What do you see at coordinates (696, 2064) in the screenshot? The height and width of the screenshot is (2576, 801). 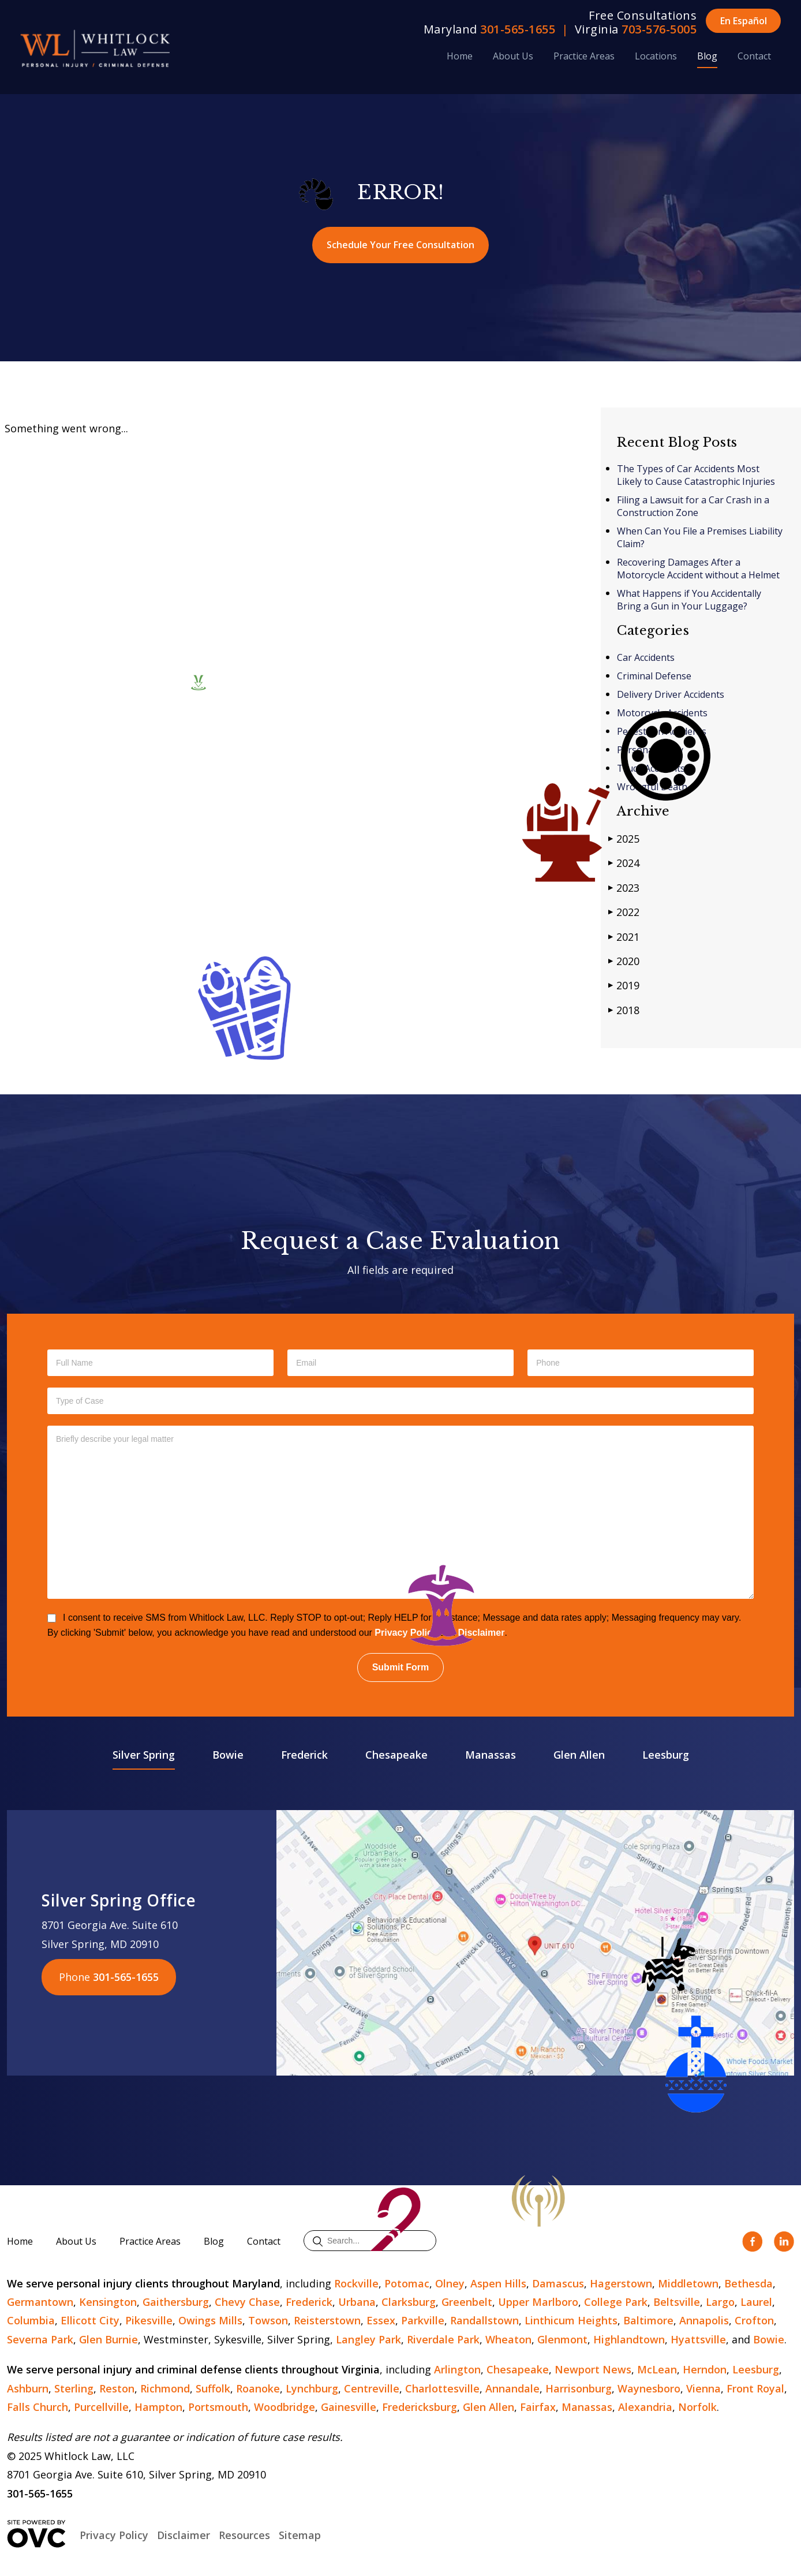 I see `holy hand grenade item or power-up in a game` at bounding box center [696, 2064].